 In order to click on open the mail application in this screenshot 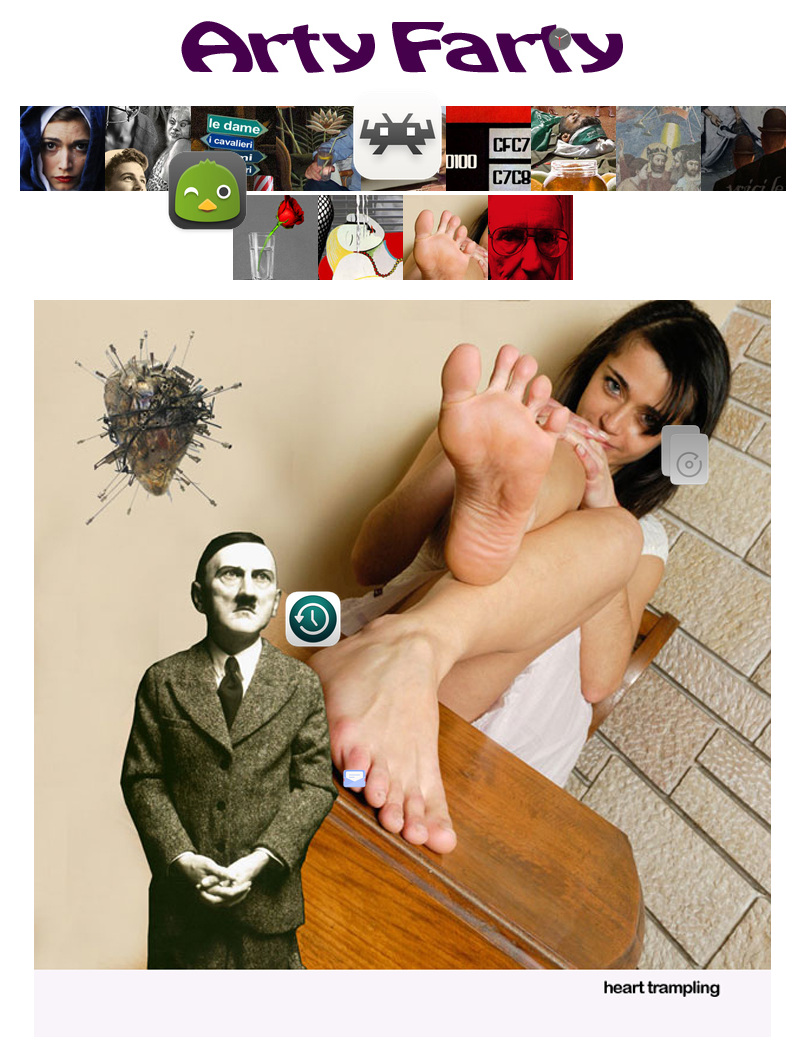, I will do `click(354, 778)`.